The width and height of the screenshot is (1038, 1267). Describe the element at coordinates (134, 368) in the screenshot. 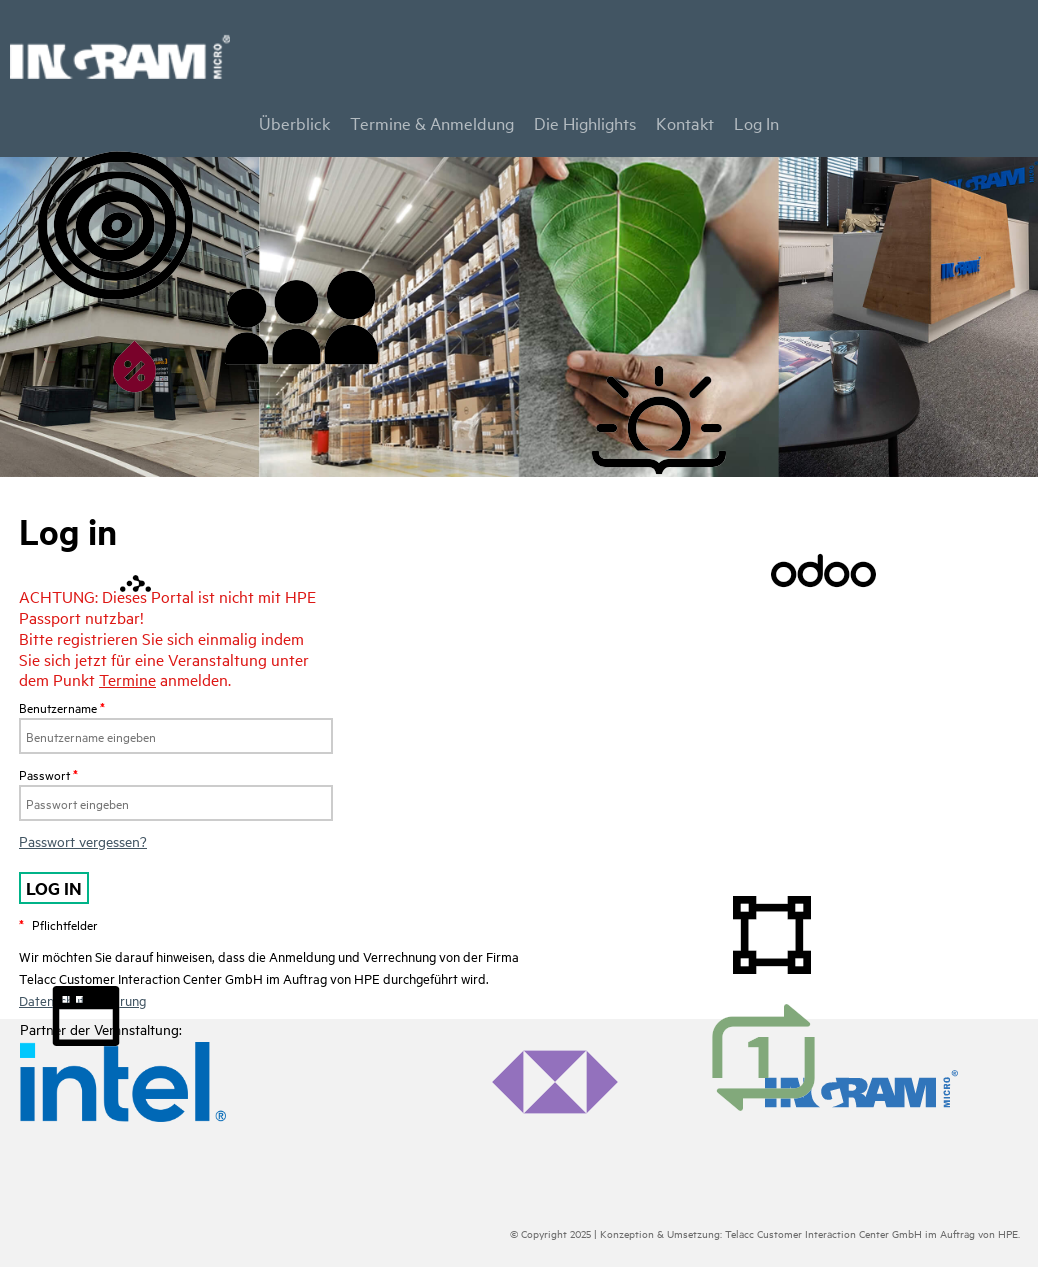

I see `indicates current humidity level` at that location.